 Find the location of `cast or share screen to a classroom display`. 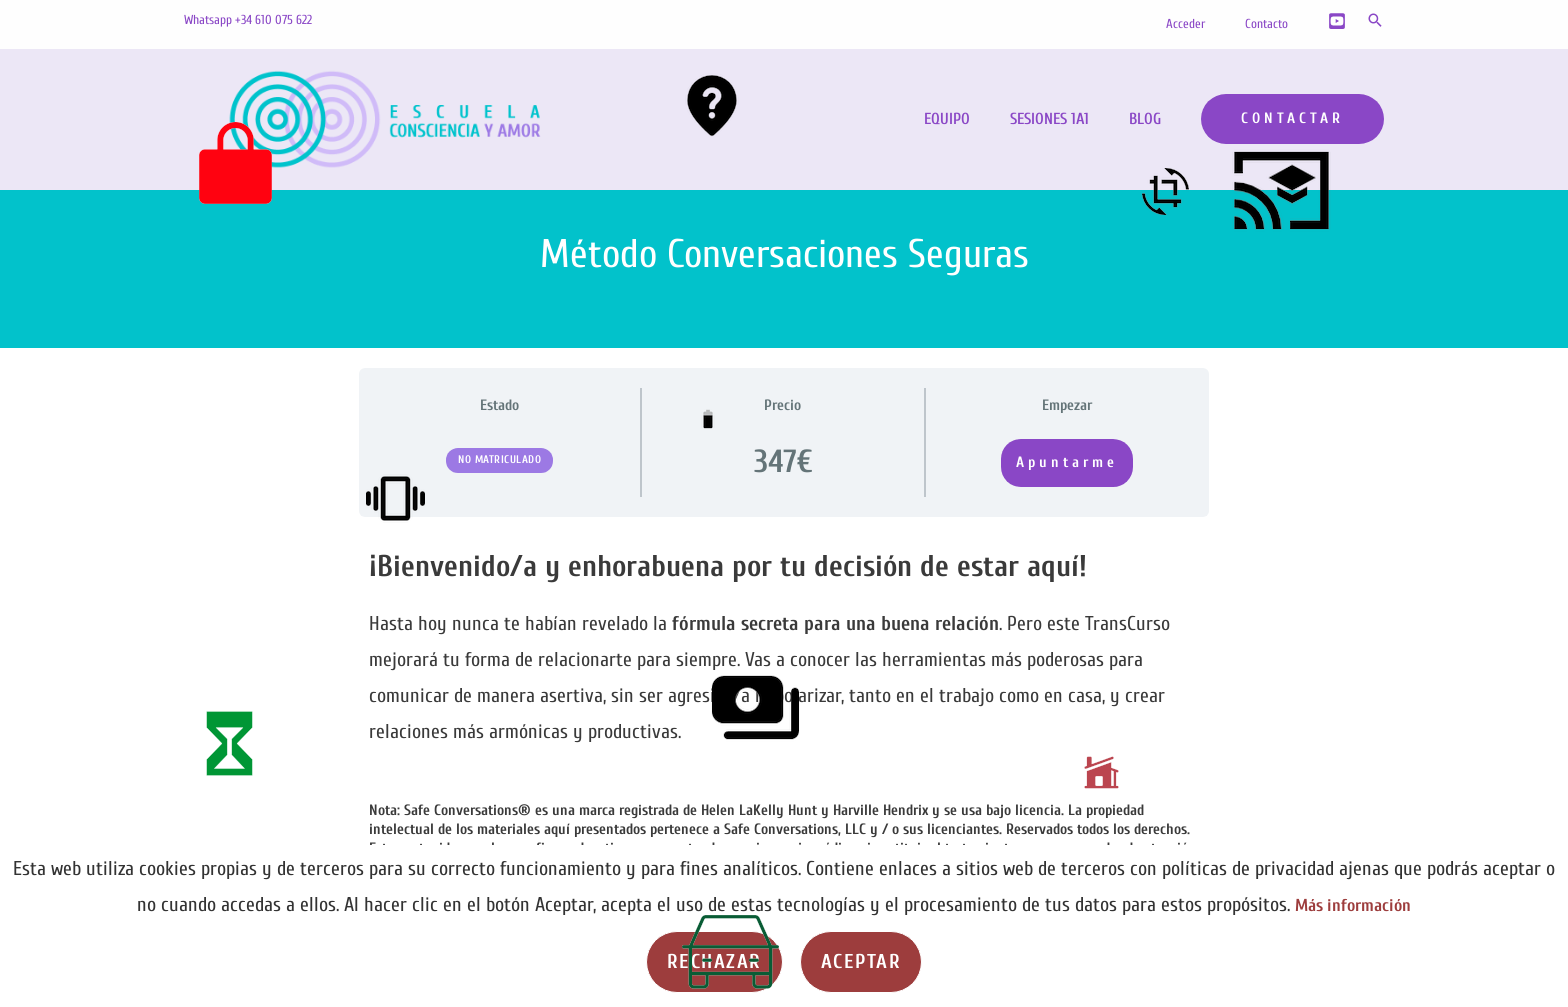

cast or share screen to a classroom display is located at coordinates (1281, 190).